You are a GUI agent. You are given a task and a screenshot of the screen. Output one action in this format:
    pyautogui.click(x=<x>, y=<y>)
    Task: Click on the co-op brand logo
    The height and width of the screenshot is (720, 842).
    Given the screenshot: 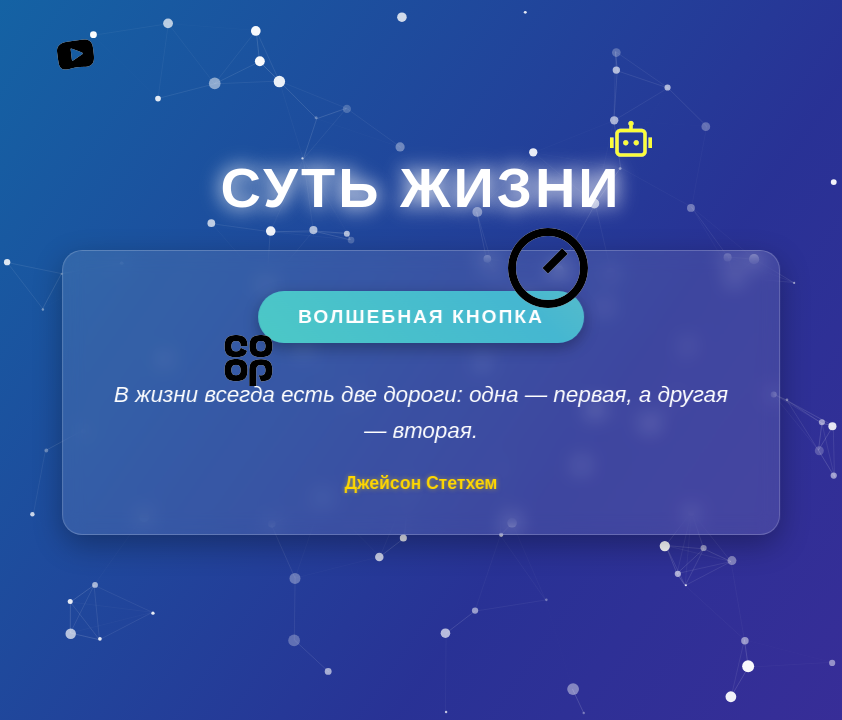 What is the action you would take?
    pyautogui.click(x=248, y=360)
    